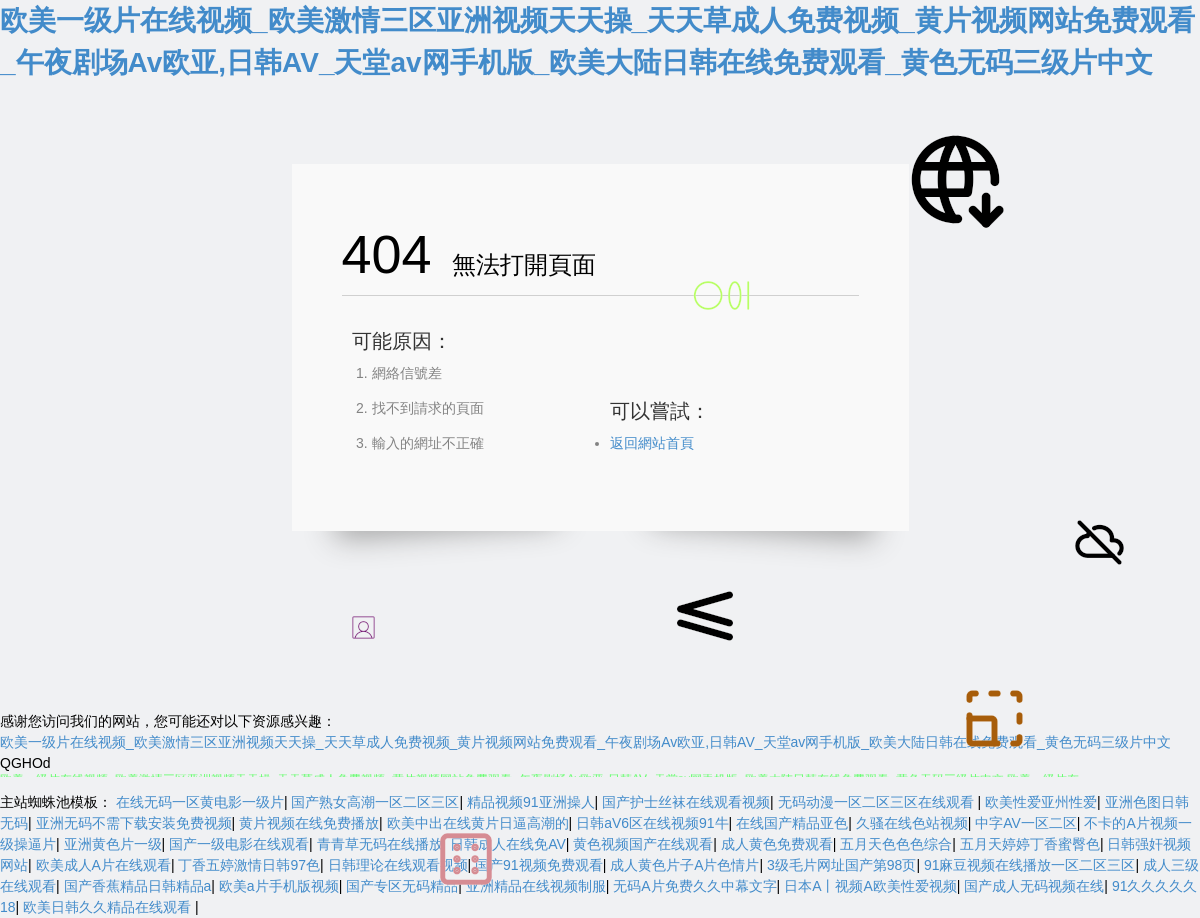 This screenshot has height=918, width=1200. I want to click on resize an element or window, so click(994, 718).